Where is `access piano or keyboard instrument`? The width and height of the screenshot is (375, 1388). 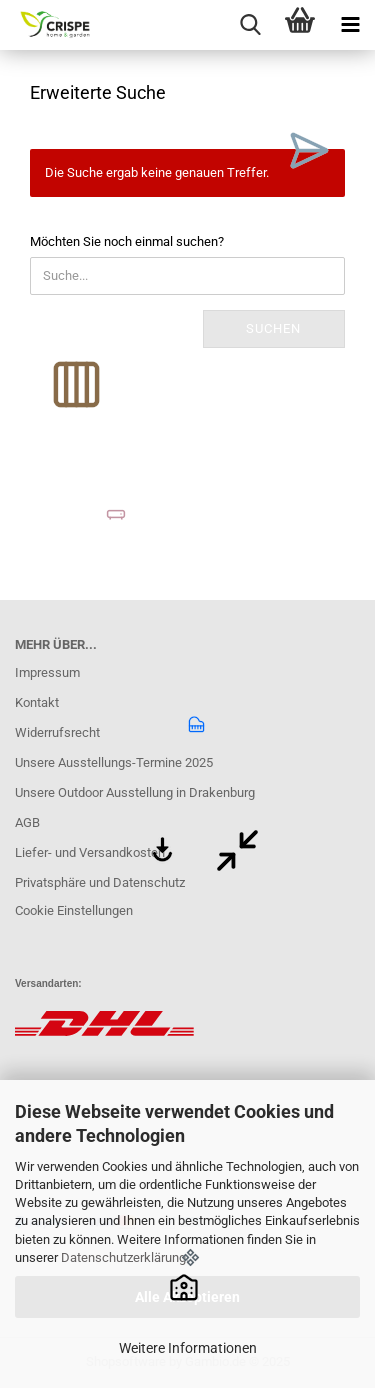
access piano or keyboard instrument is located at coordinates (196, 724).